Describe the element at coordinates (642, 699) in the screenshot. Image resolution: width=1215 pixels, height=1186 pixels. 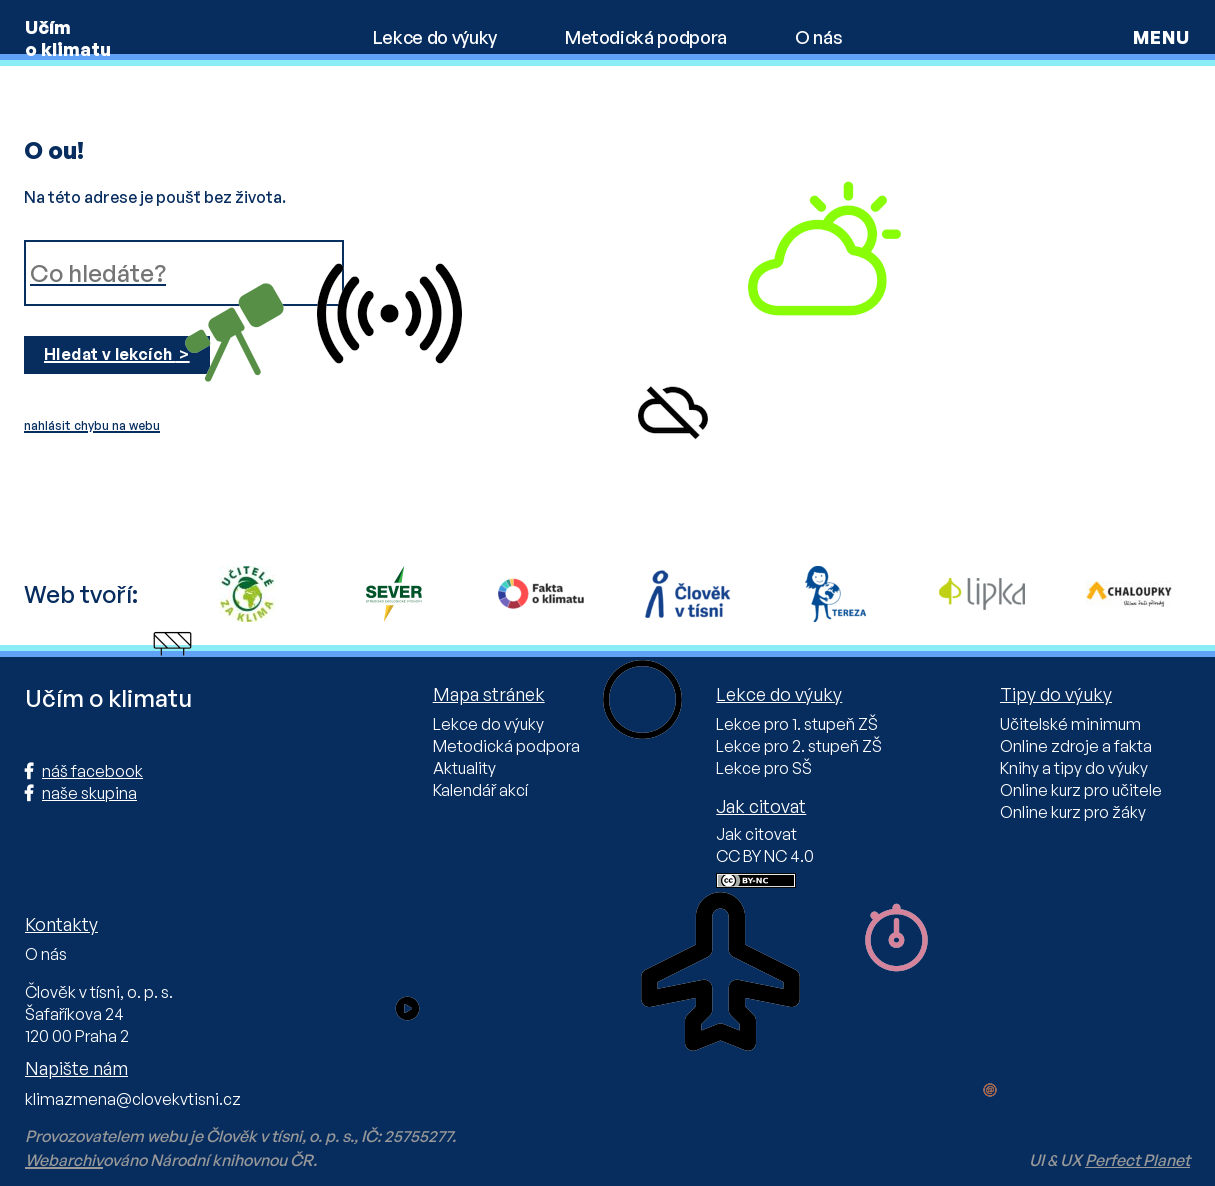
I see `unselected radio button option` at that location.